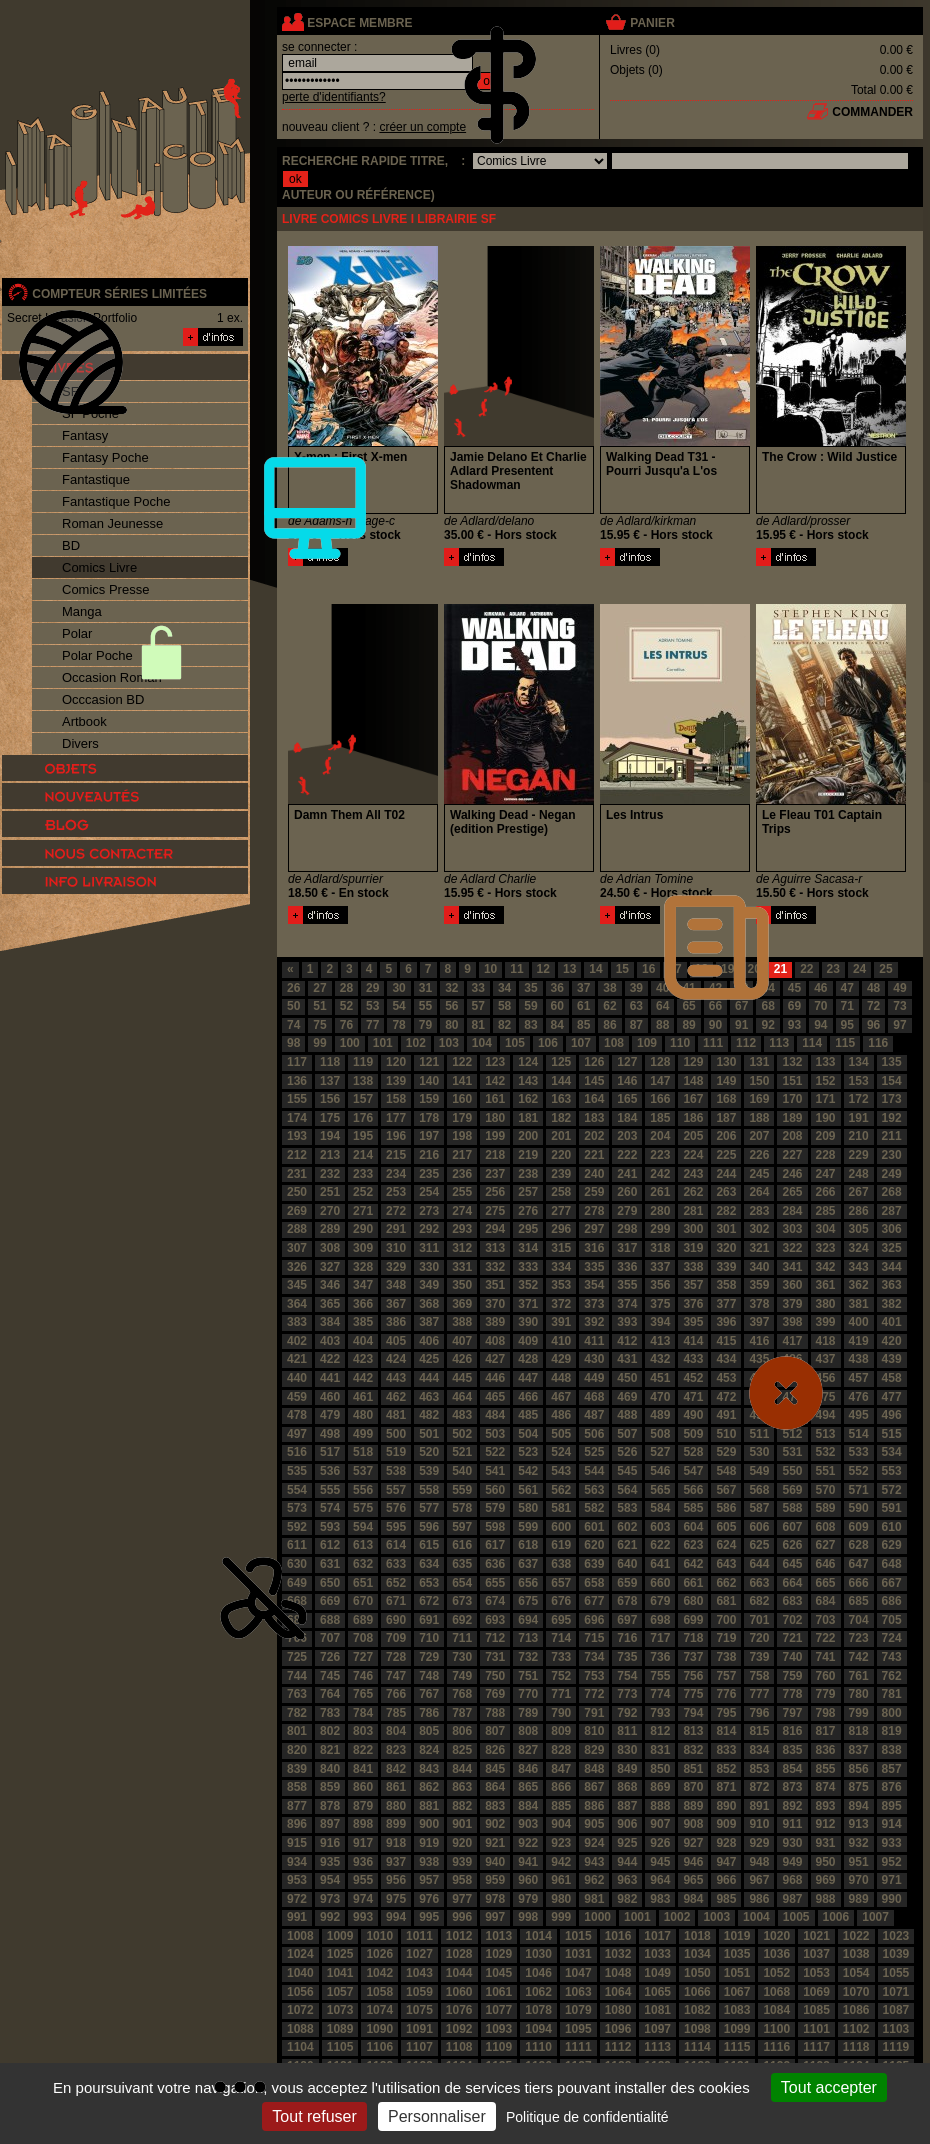 The width and height of the screenshot is (930, 2144). Describe the element at coordinates (71, 362) in the screenshot. I see `craft or knitting-related feature` at that location.